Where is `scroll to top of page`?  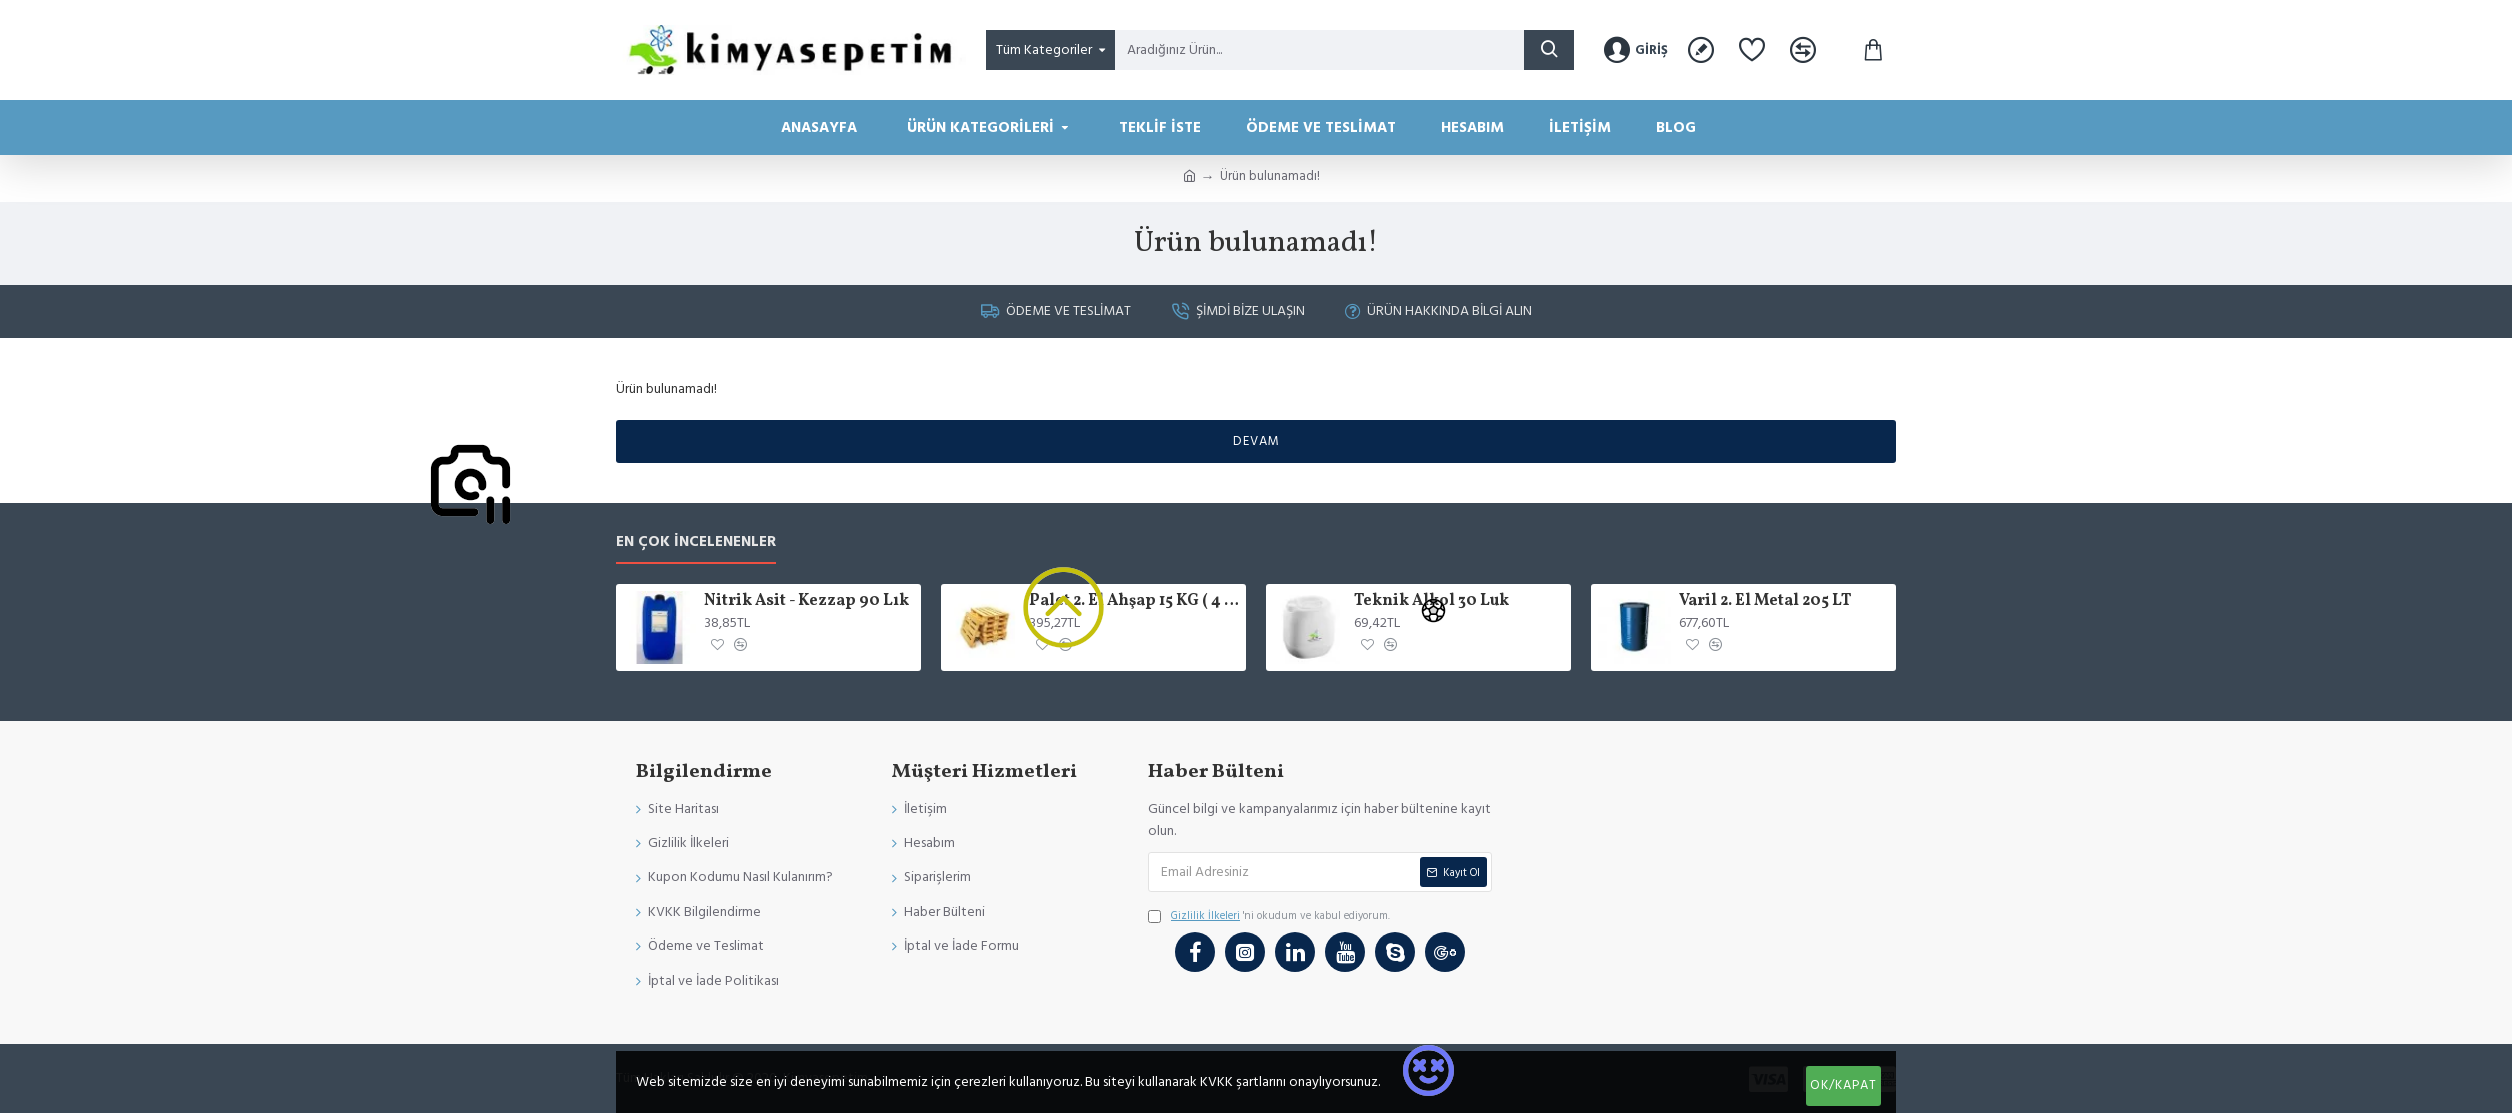
scroll to top of page is located at coordinates (1063, 607).